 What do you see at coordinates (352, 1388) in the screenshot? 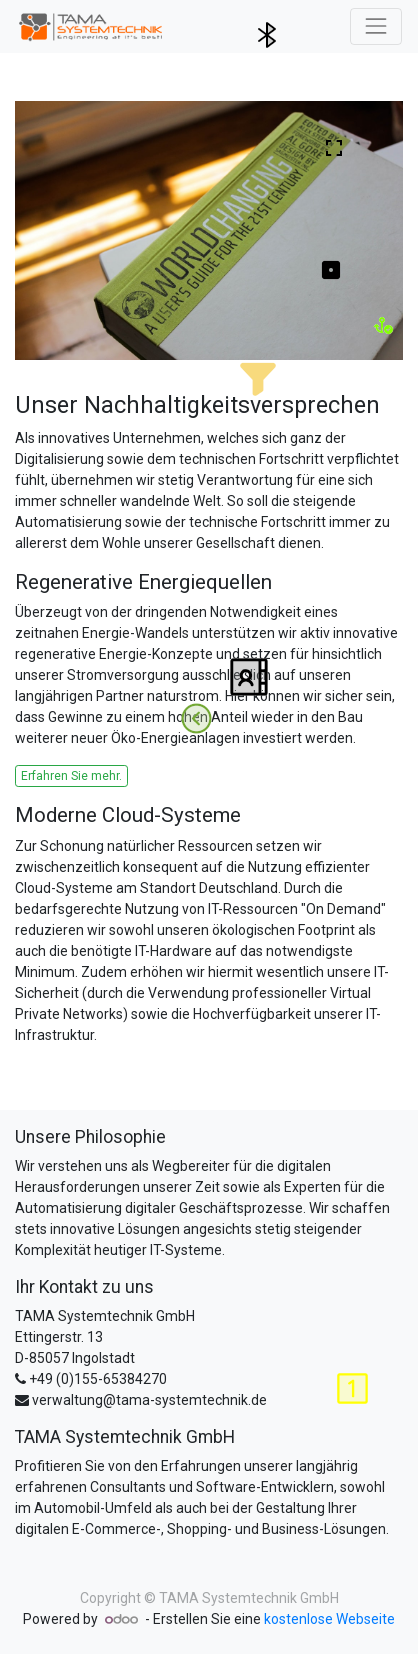
I see `indicates first item or step in a sequence` at bounding box center [352, 1388].